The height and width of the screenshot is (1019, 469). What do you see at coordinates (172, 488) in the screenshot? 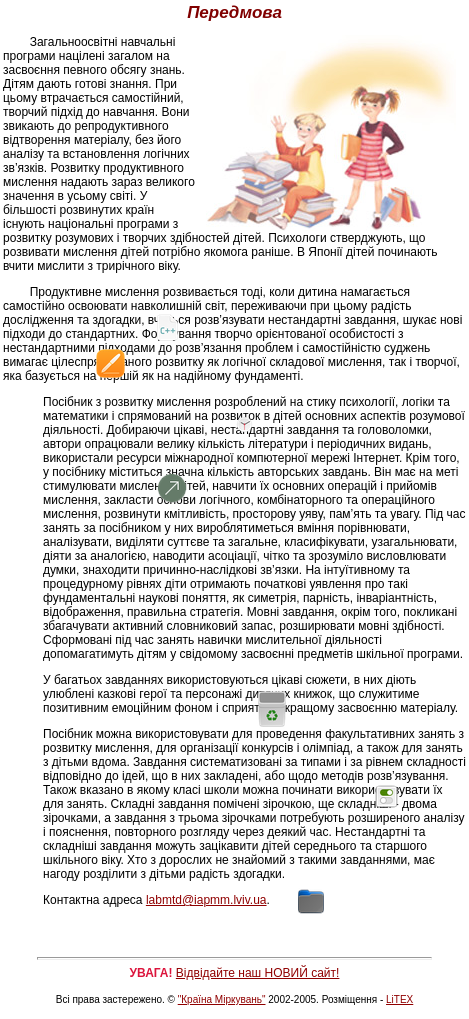
I see `indicates a symbolic link or shortcut to another file` at bounding box center [172, 488].